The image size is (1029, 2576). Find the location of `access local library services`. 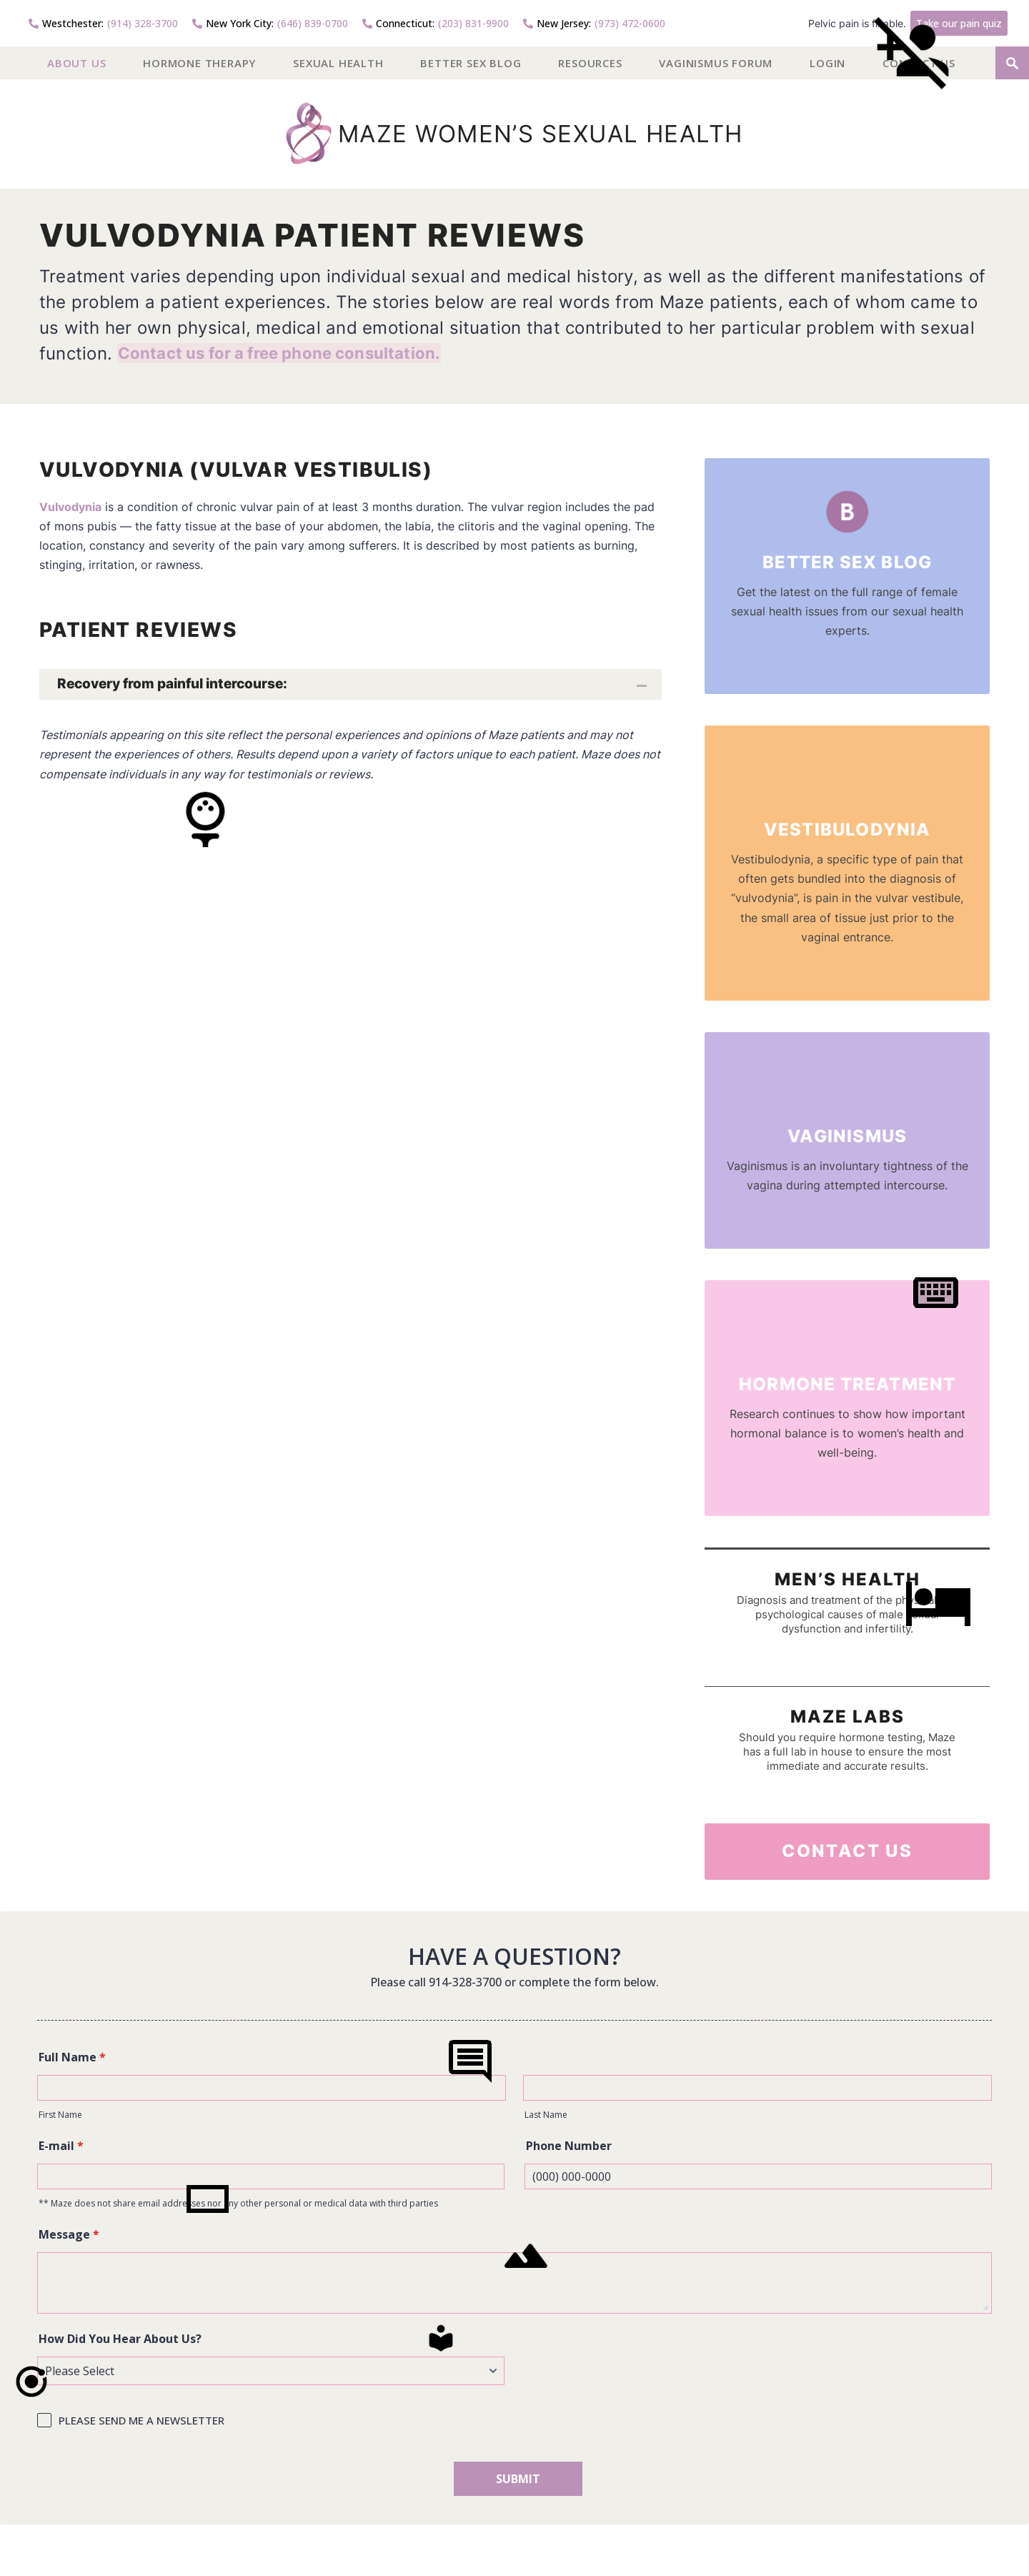

access local library services is located at coordinates (441, 2338).